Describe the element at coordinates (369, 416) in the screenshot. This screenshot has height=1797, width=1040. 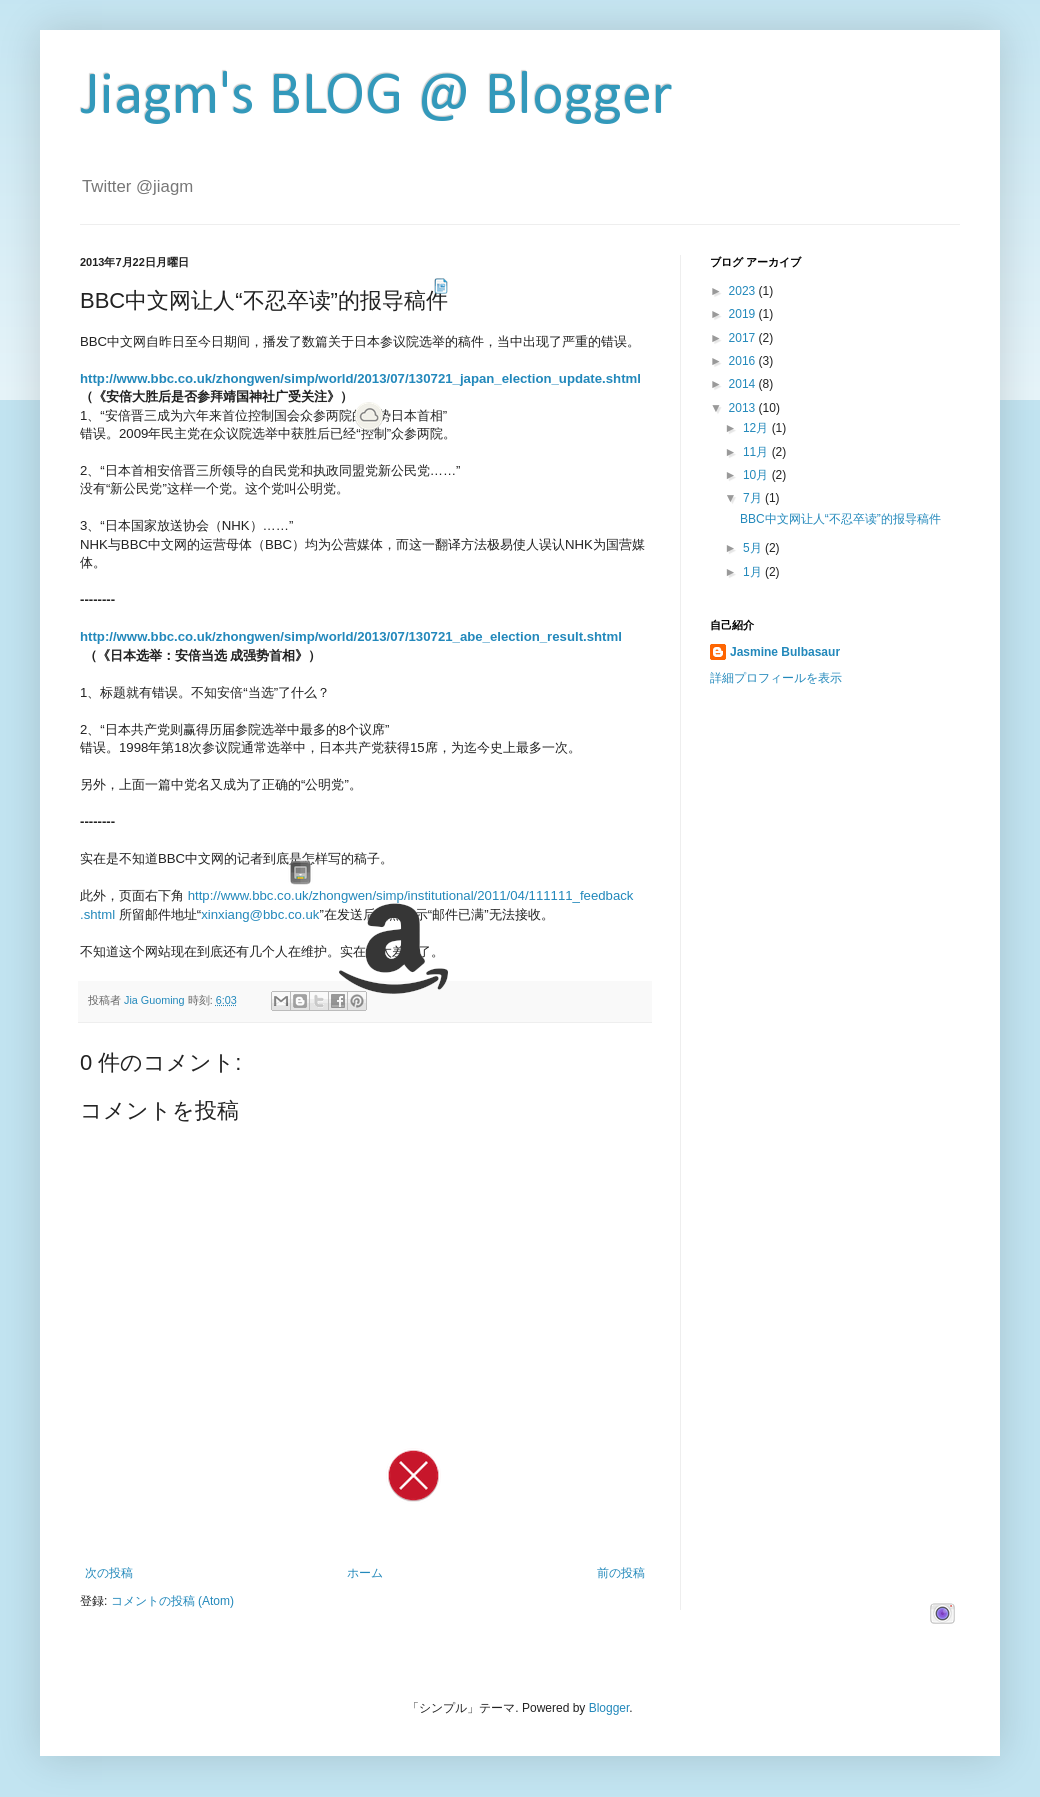
I see `indicates file is synced with Dropbox cloud storage` at that location.